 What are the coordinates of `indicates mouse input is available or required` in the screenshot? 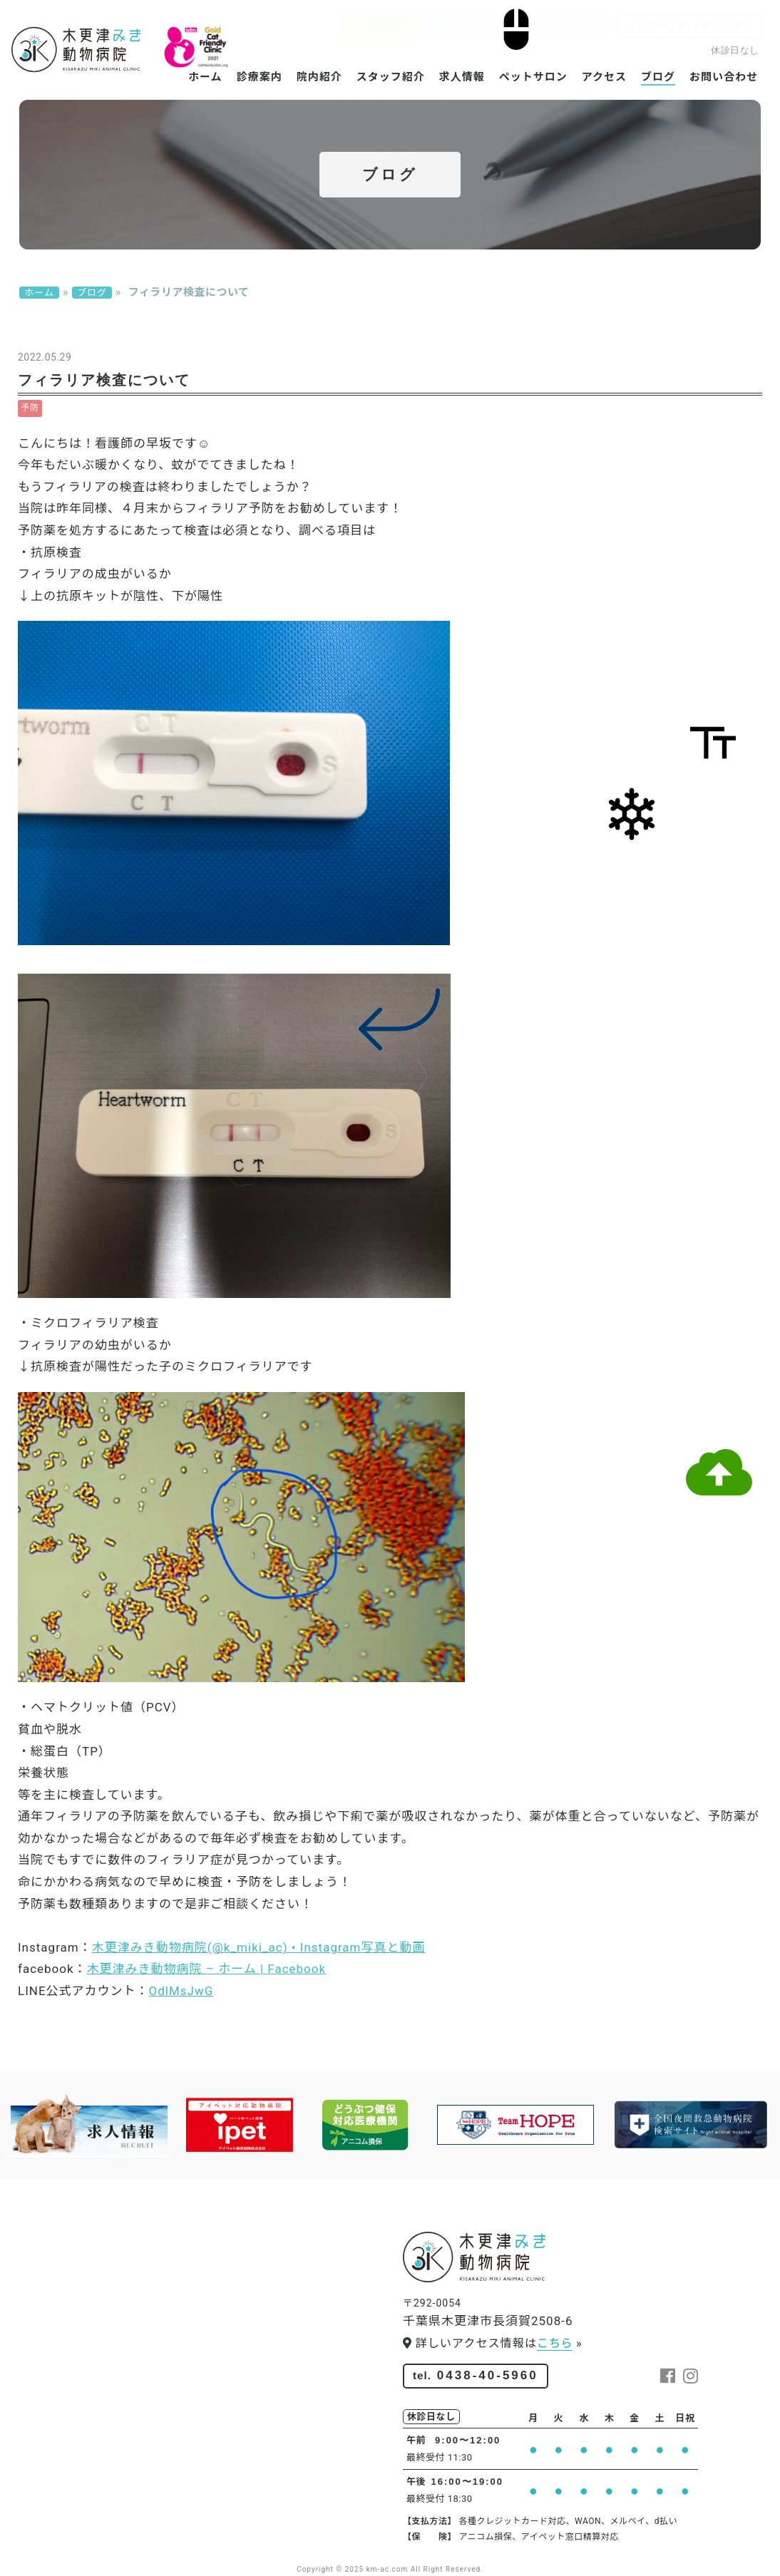 It's located at (516, 29).